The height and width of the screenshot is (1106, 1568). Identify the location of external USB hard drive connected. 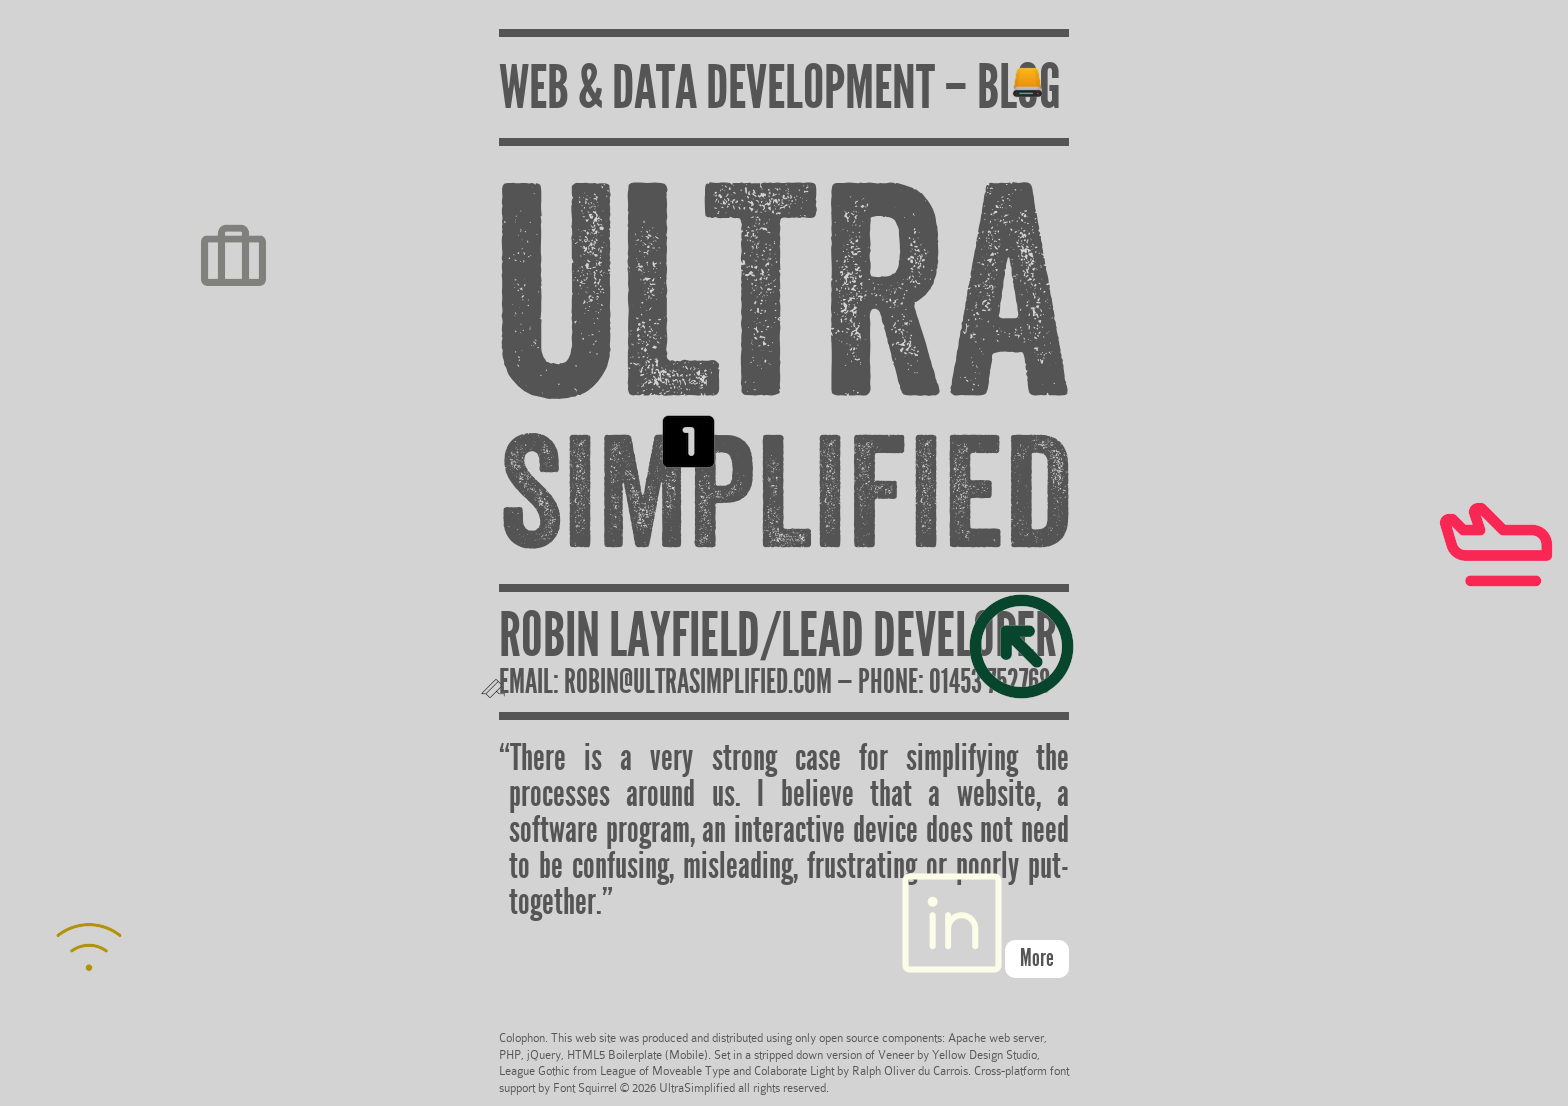
(1027, 82).